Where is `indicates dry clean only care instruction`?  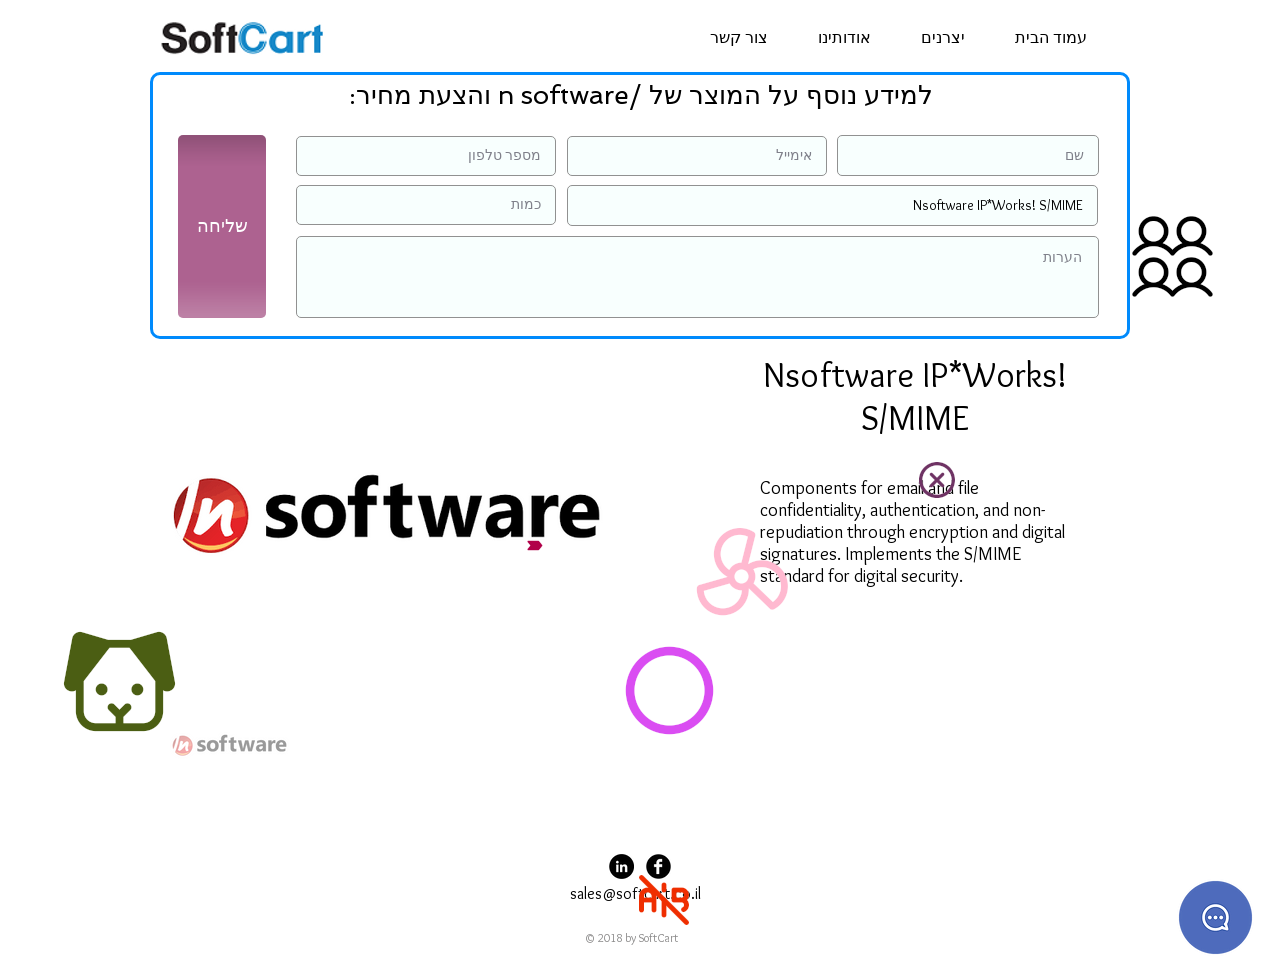 indicates dry clean only care instruction is located at coordinates (669, 690).